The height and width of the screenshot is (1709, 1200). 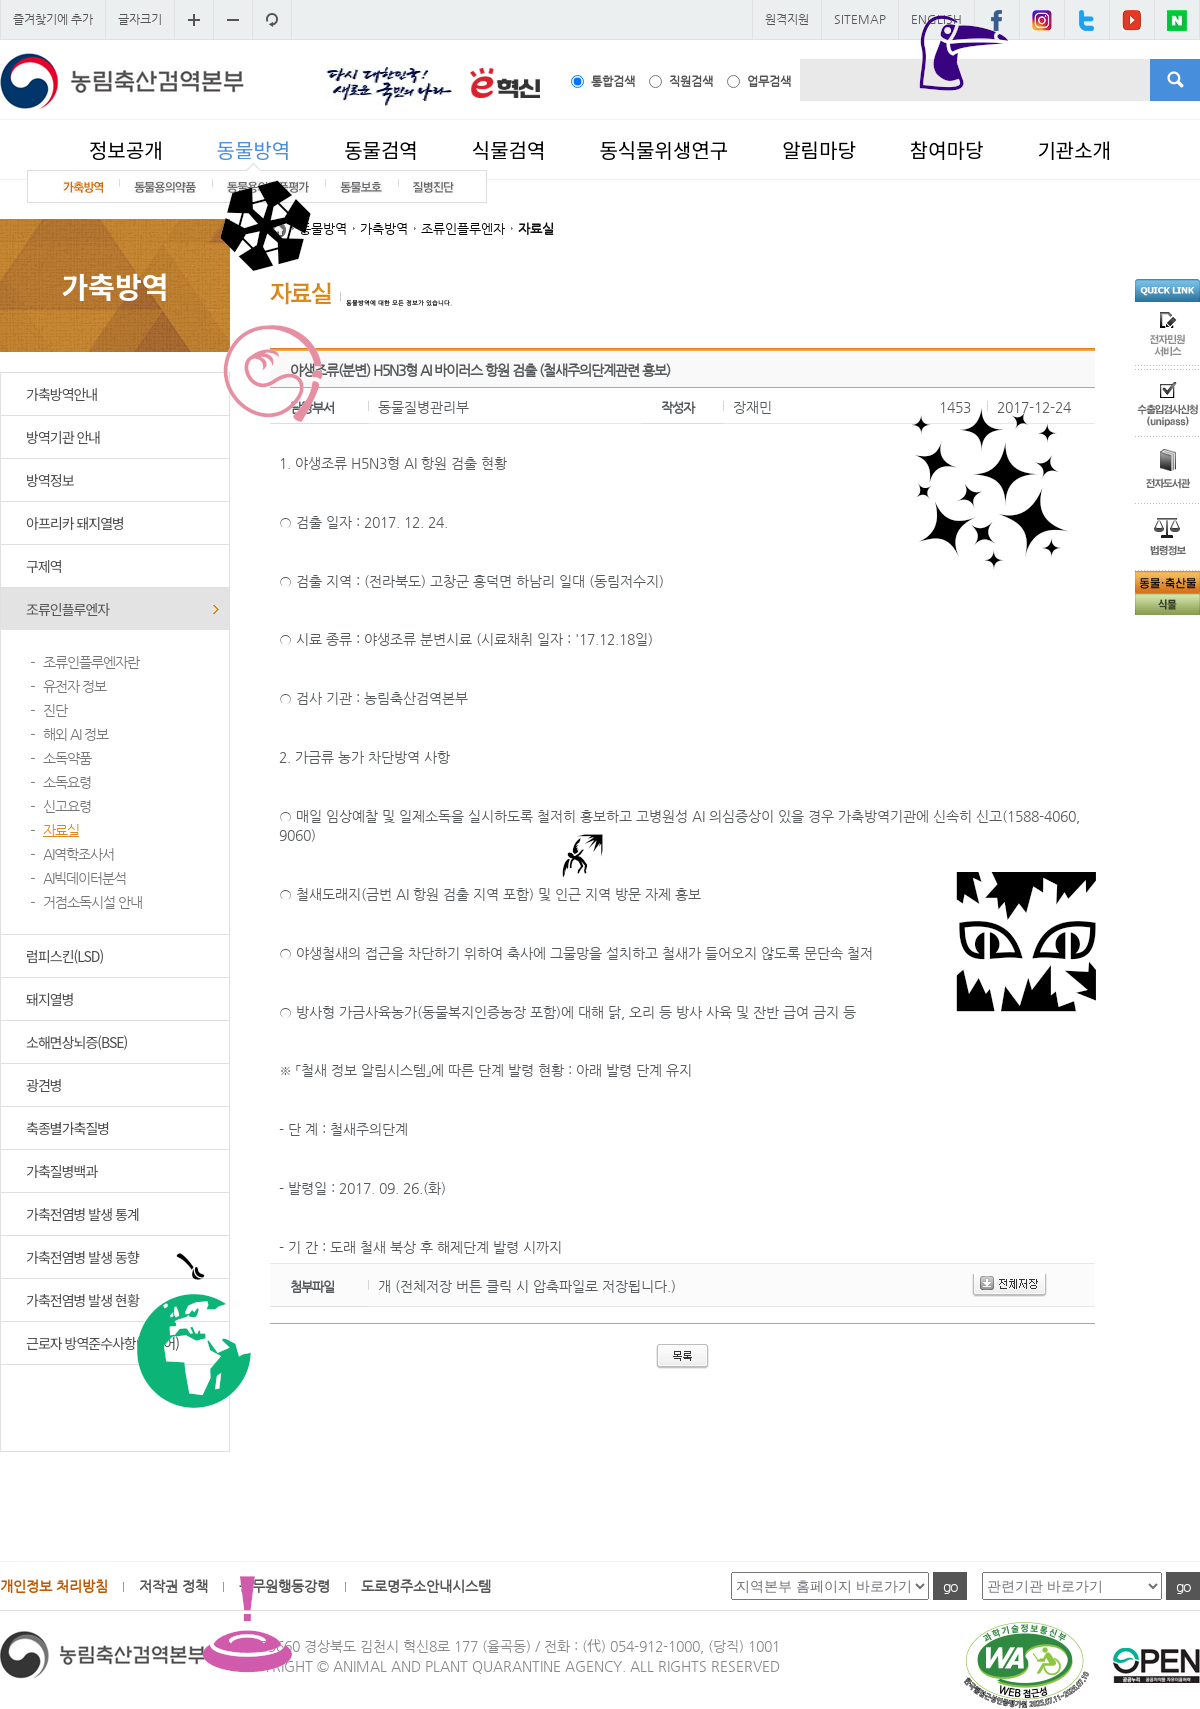 I want to click on decorative toucan icon for a tropical-themed game or app, so click(x=964, y=53).